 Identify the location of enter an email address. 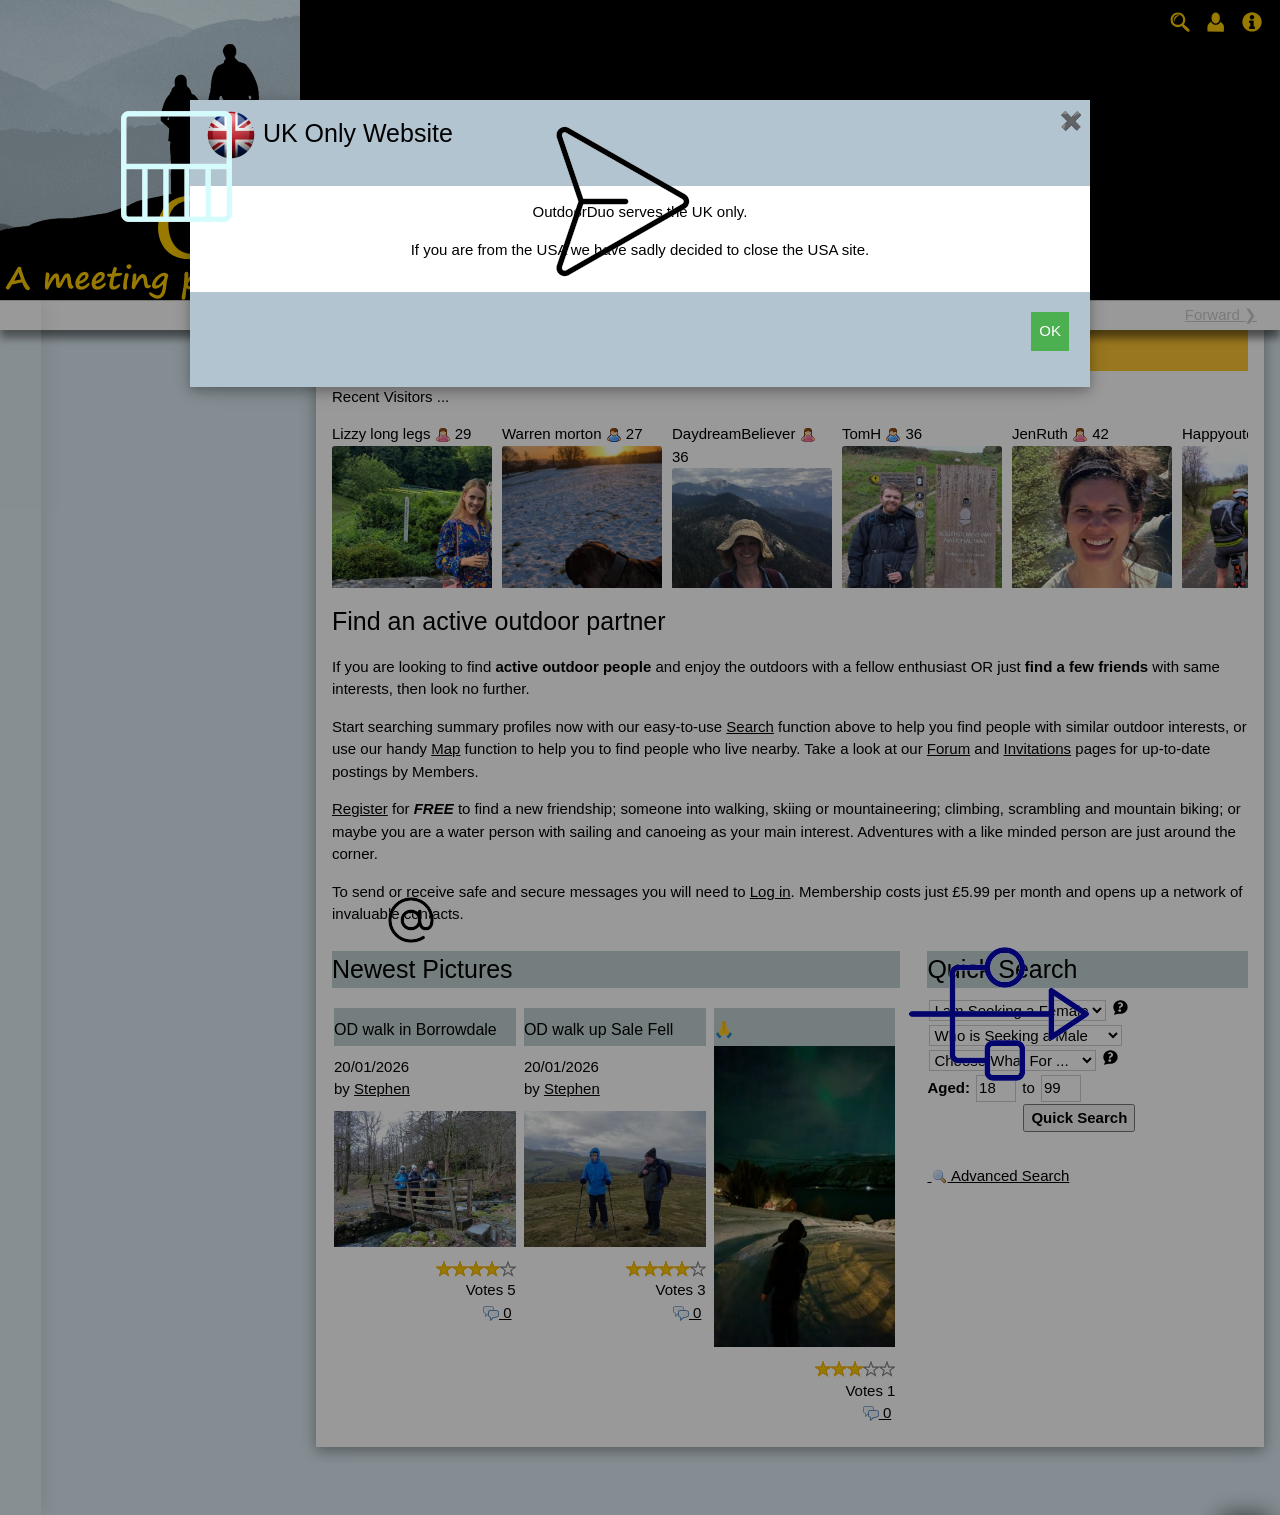
(411, 920).